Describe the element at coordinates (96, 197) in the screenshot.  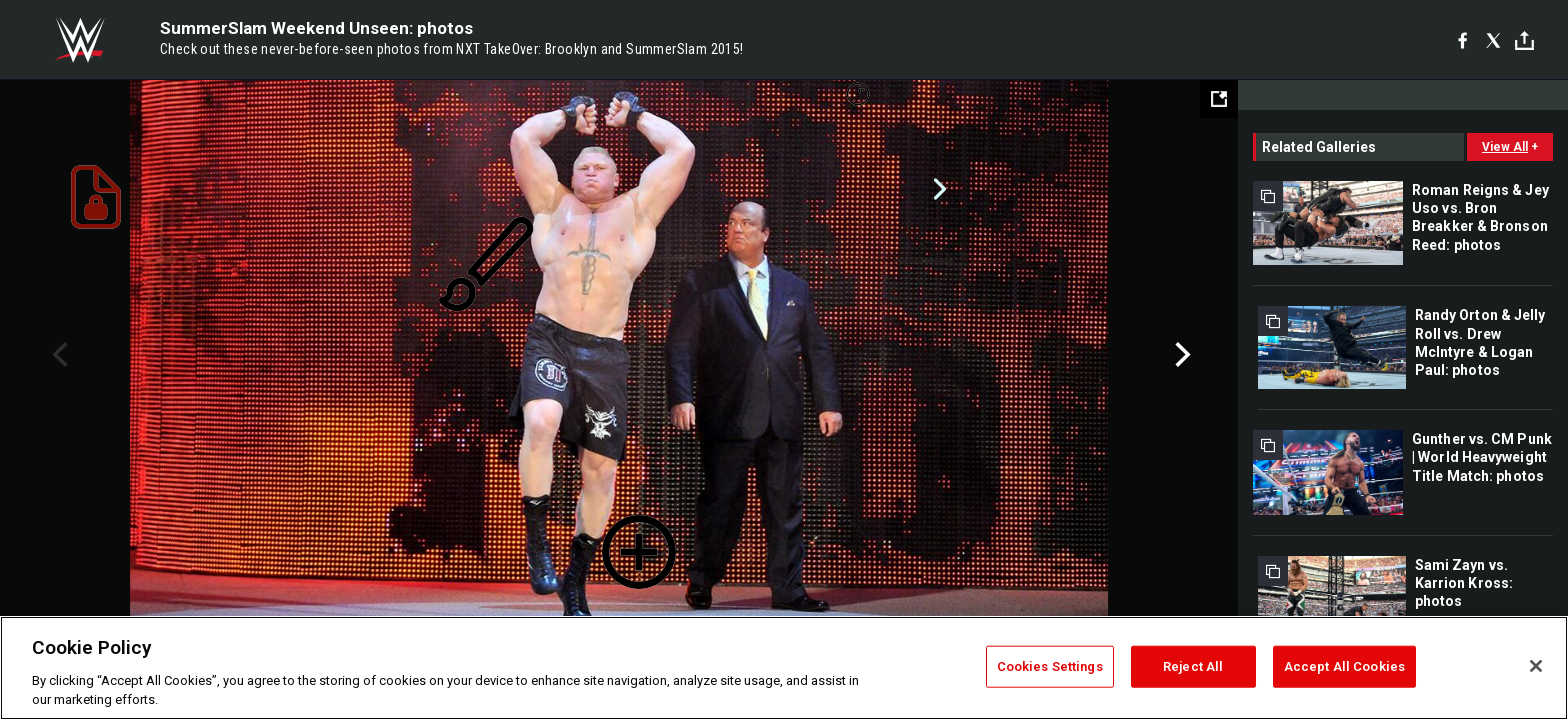
I see `view a protected or encrypted document` at that location.